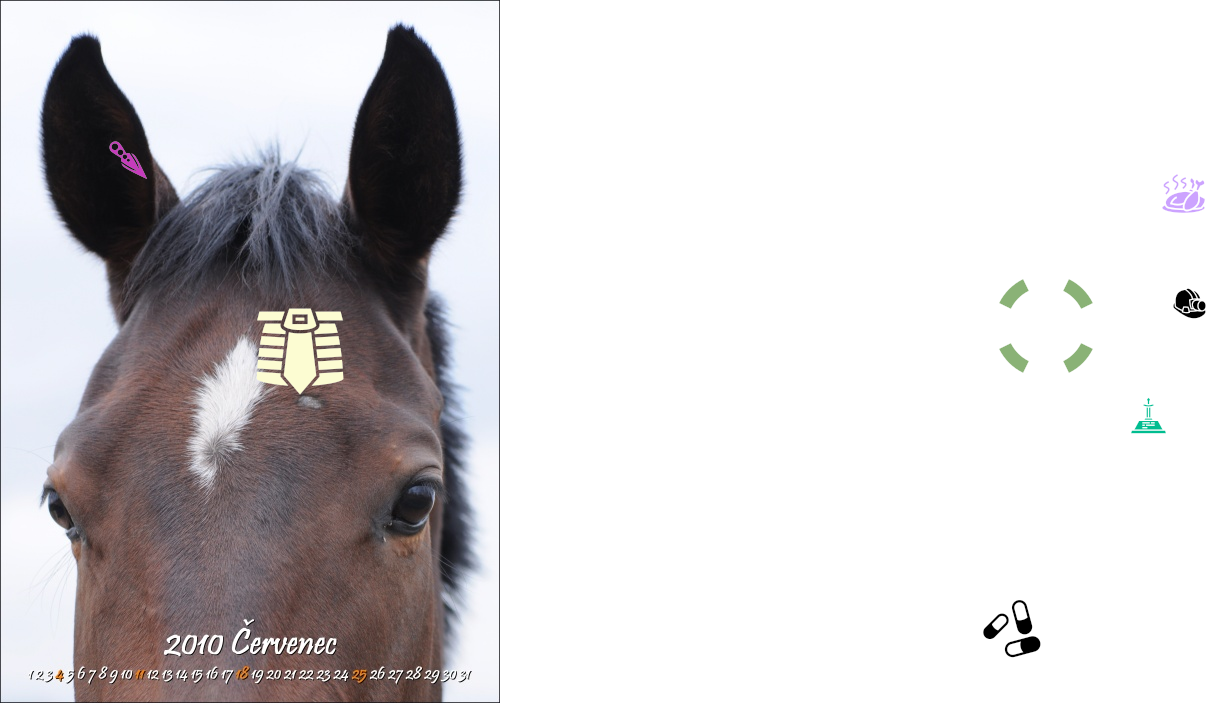 This screenshot has height=720, width=1215. Describe the element at coordinates (1011, 628) in the screenshot. I see `indicates medication or pharmaceutical content` at that location.